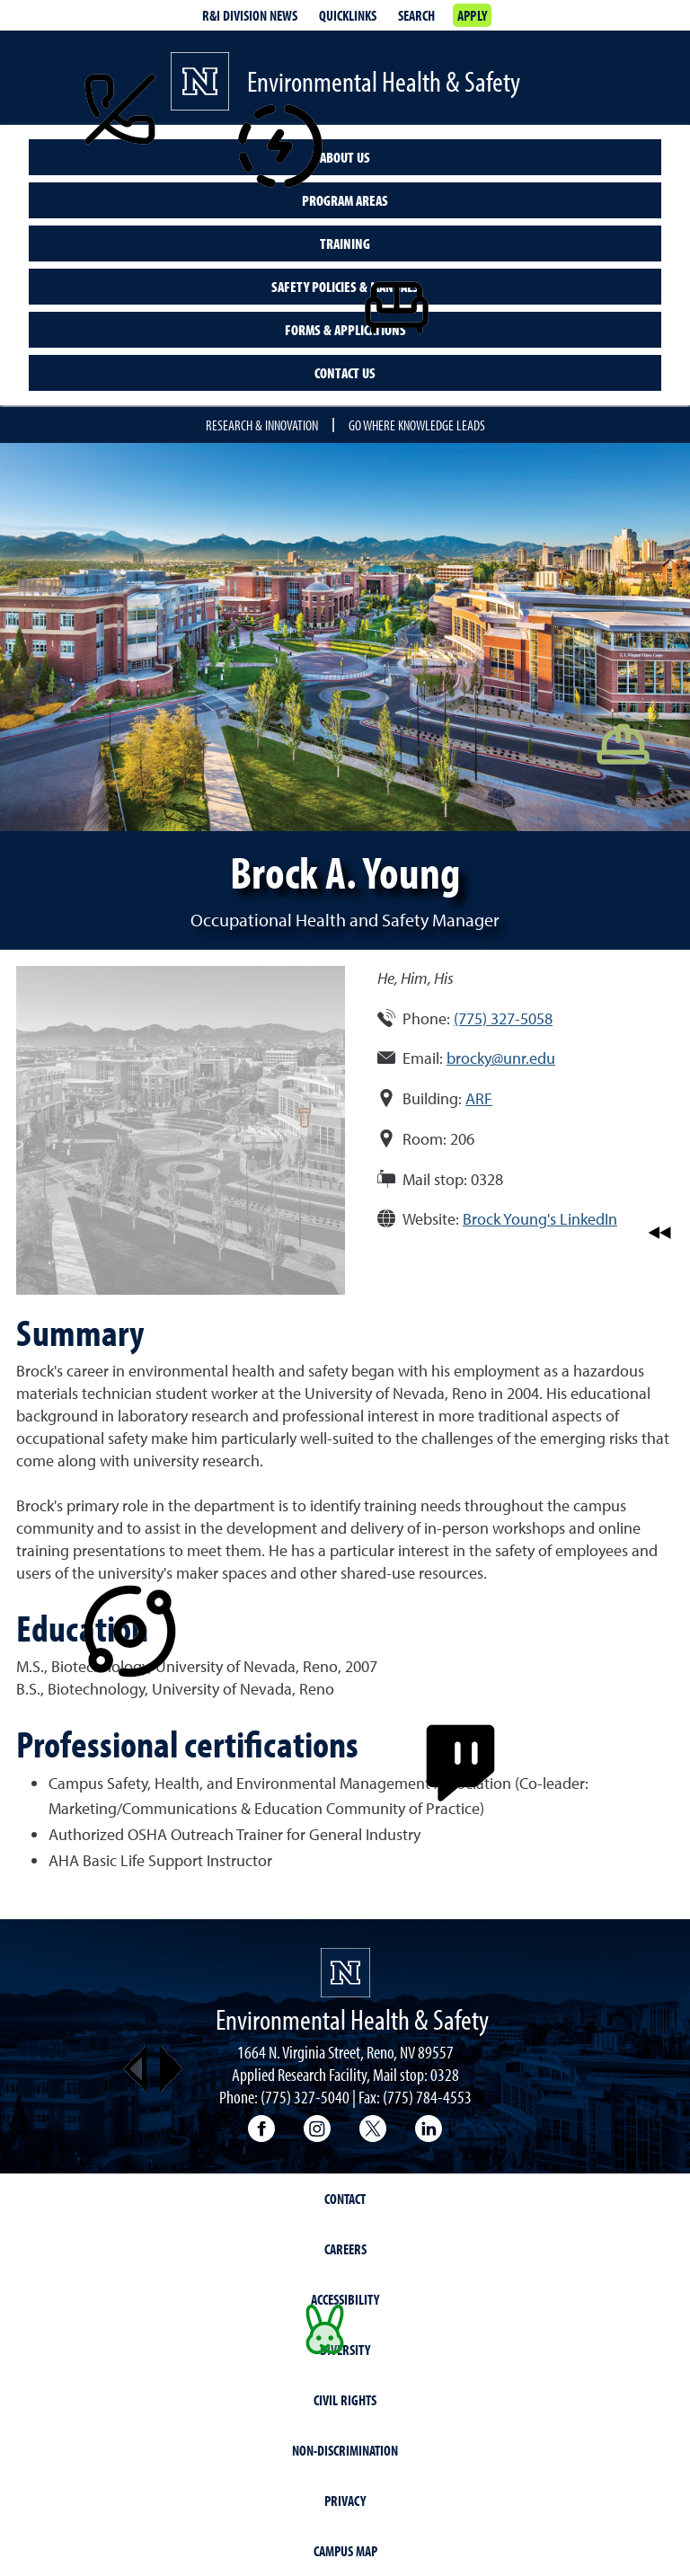 The height and width of the screenshot is (2576, 690). Describe the element at coordinates (623, 745) in the screenshot. I see `access construction or safety settings` at that location.